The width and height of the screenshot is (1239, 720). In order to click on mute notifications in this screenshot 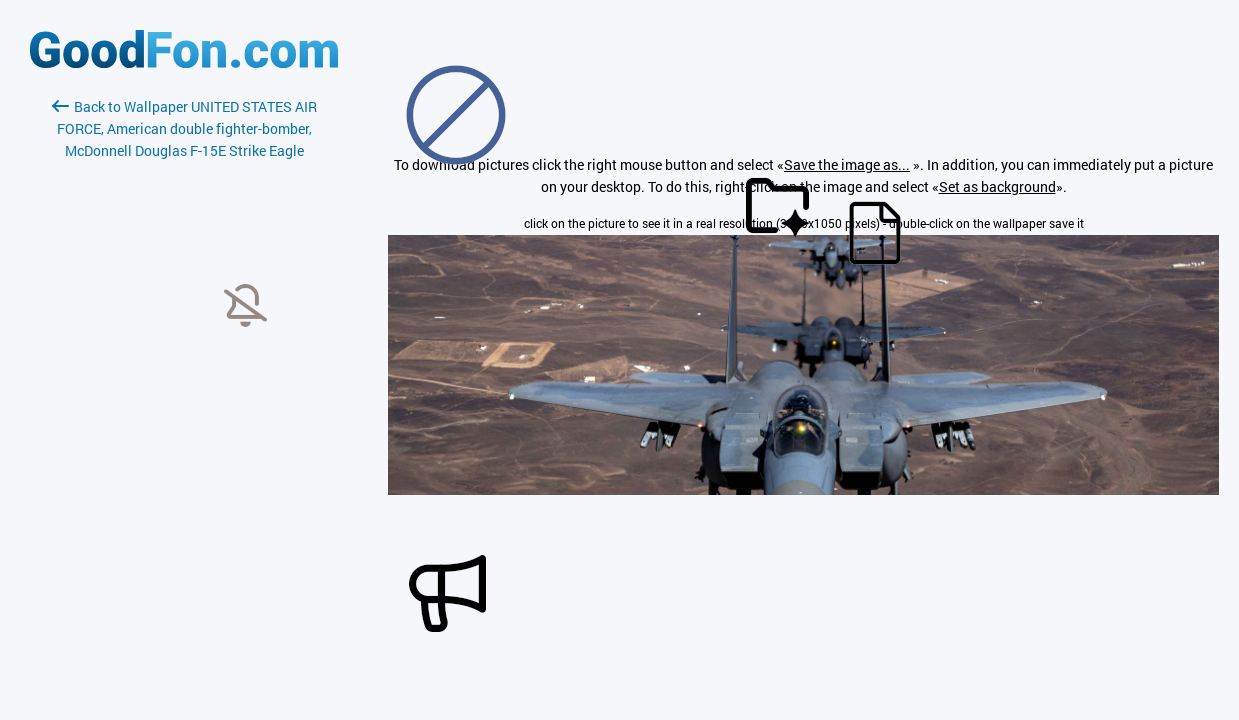, I will do `click(245, 305)`.